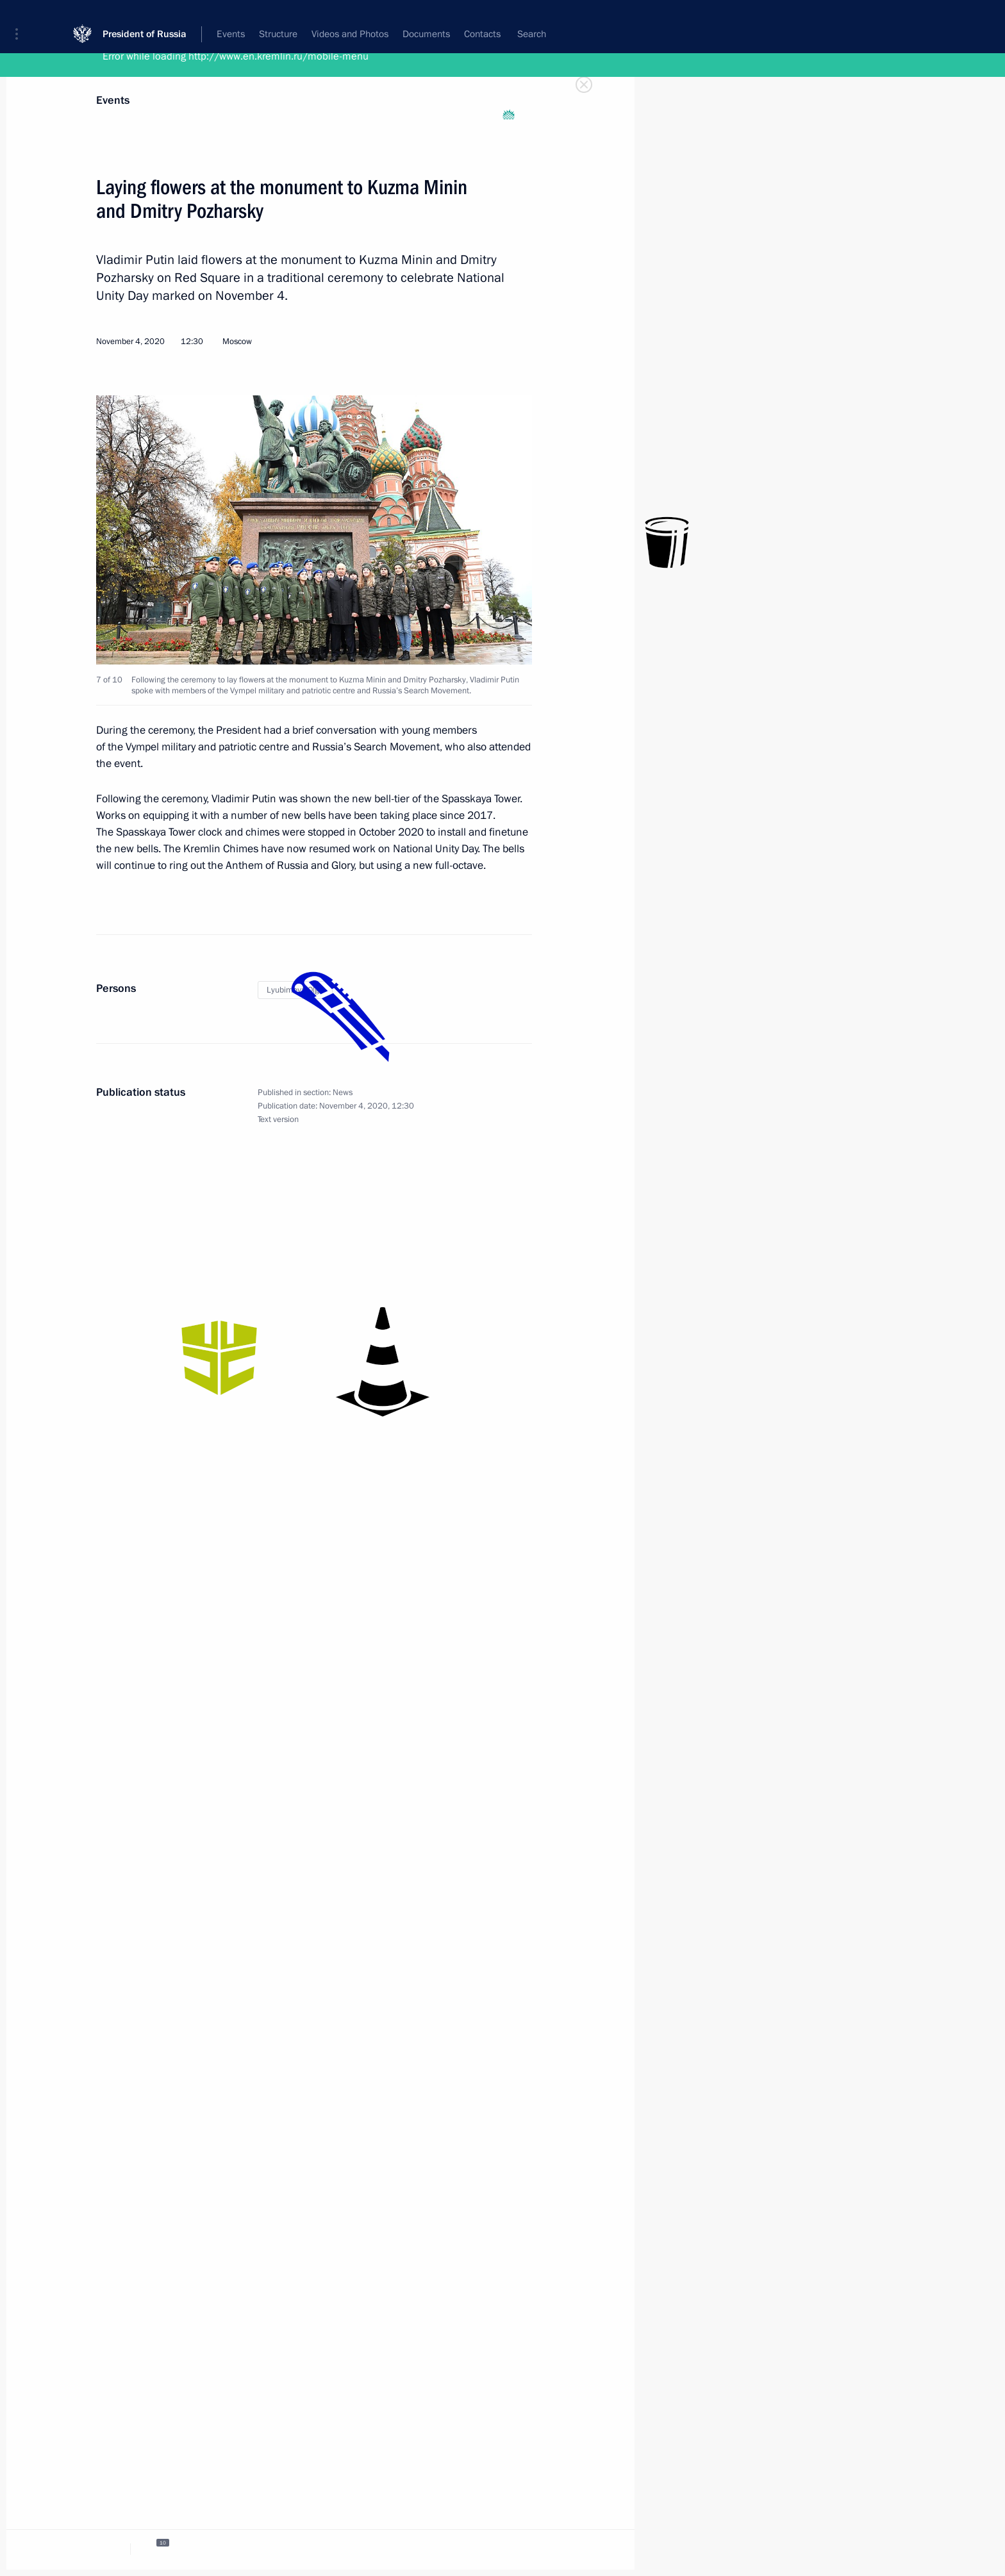  What do you see at coordinates (219, 1358) in the screenshot?
I see `abstract game logo or brand icon` at bounding box center [219, 1358].